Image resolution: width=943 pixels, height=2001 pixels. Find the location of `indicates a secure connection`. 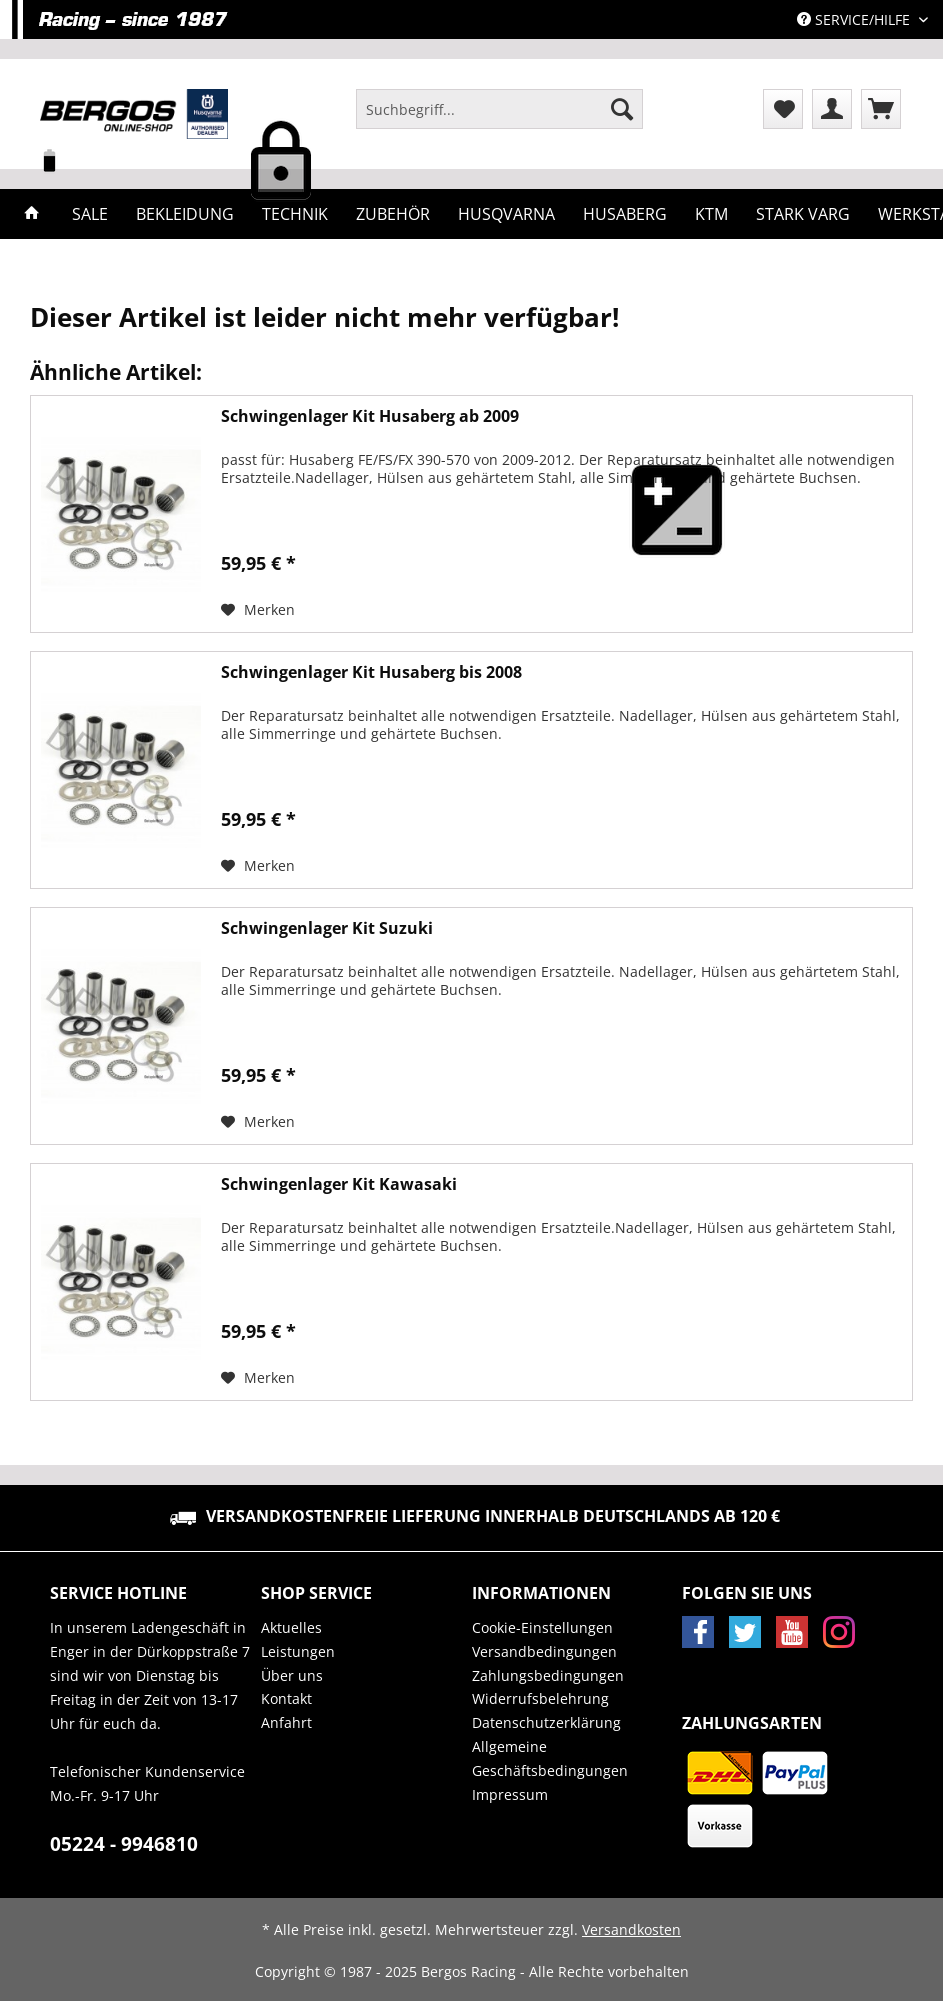

indicates a secure connection is located at coordinates (281, 162).